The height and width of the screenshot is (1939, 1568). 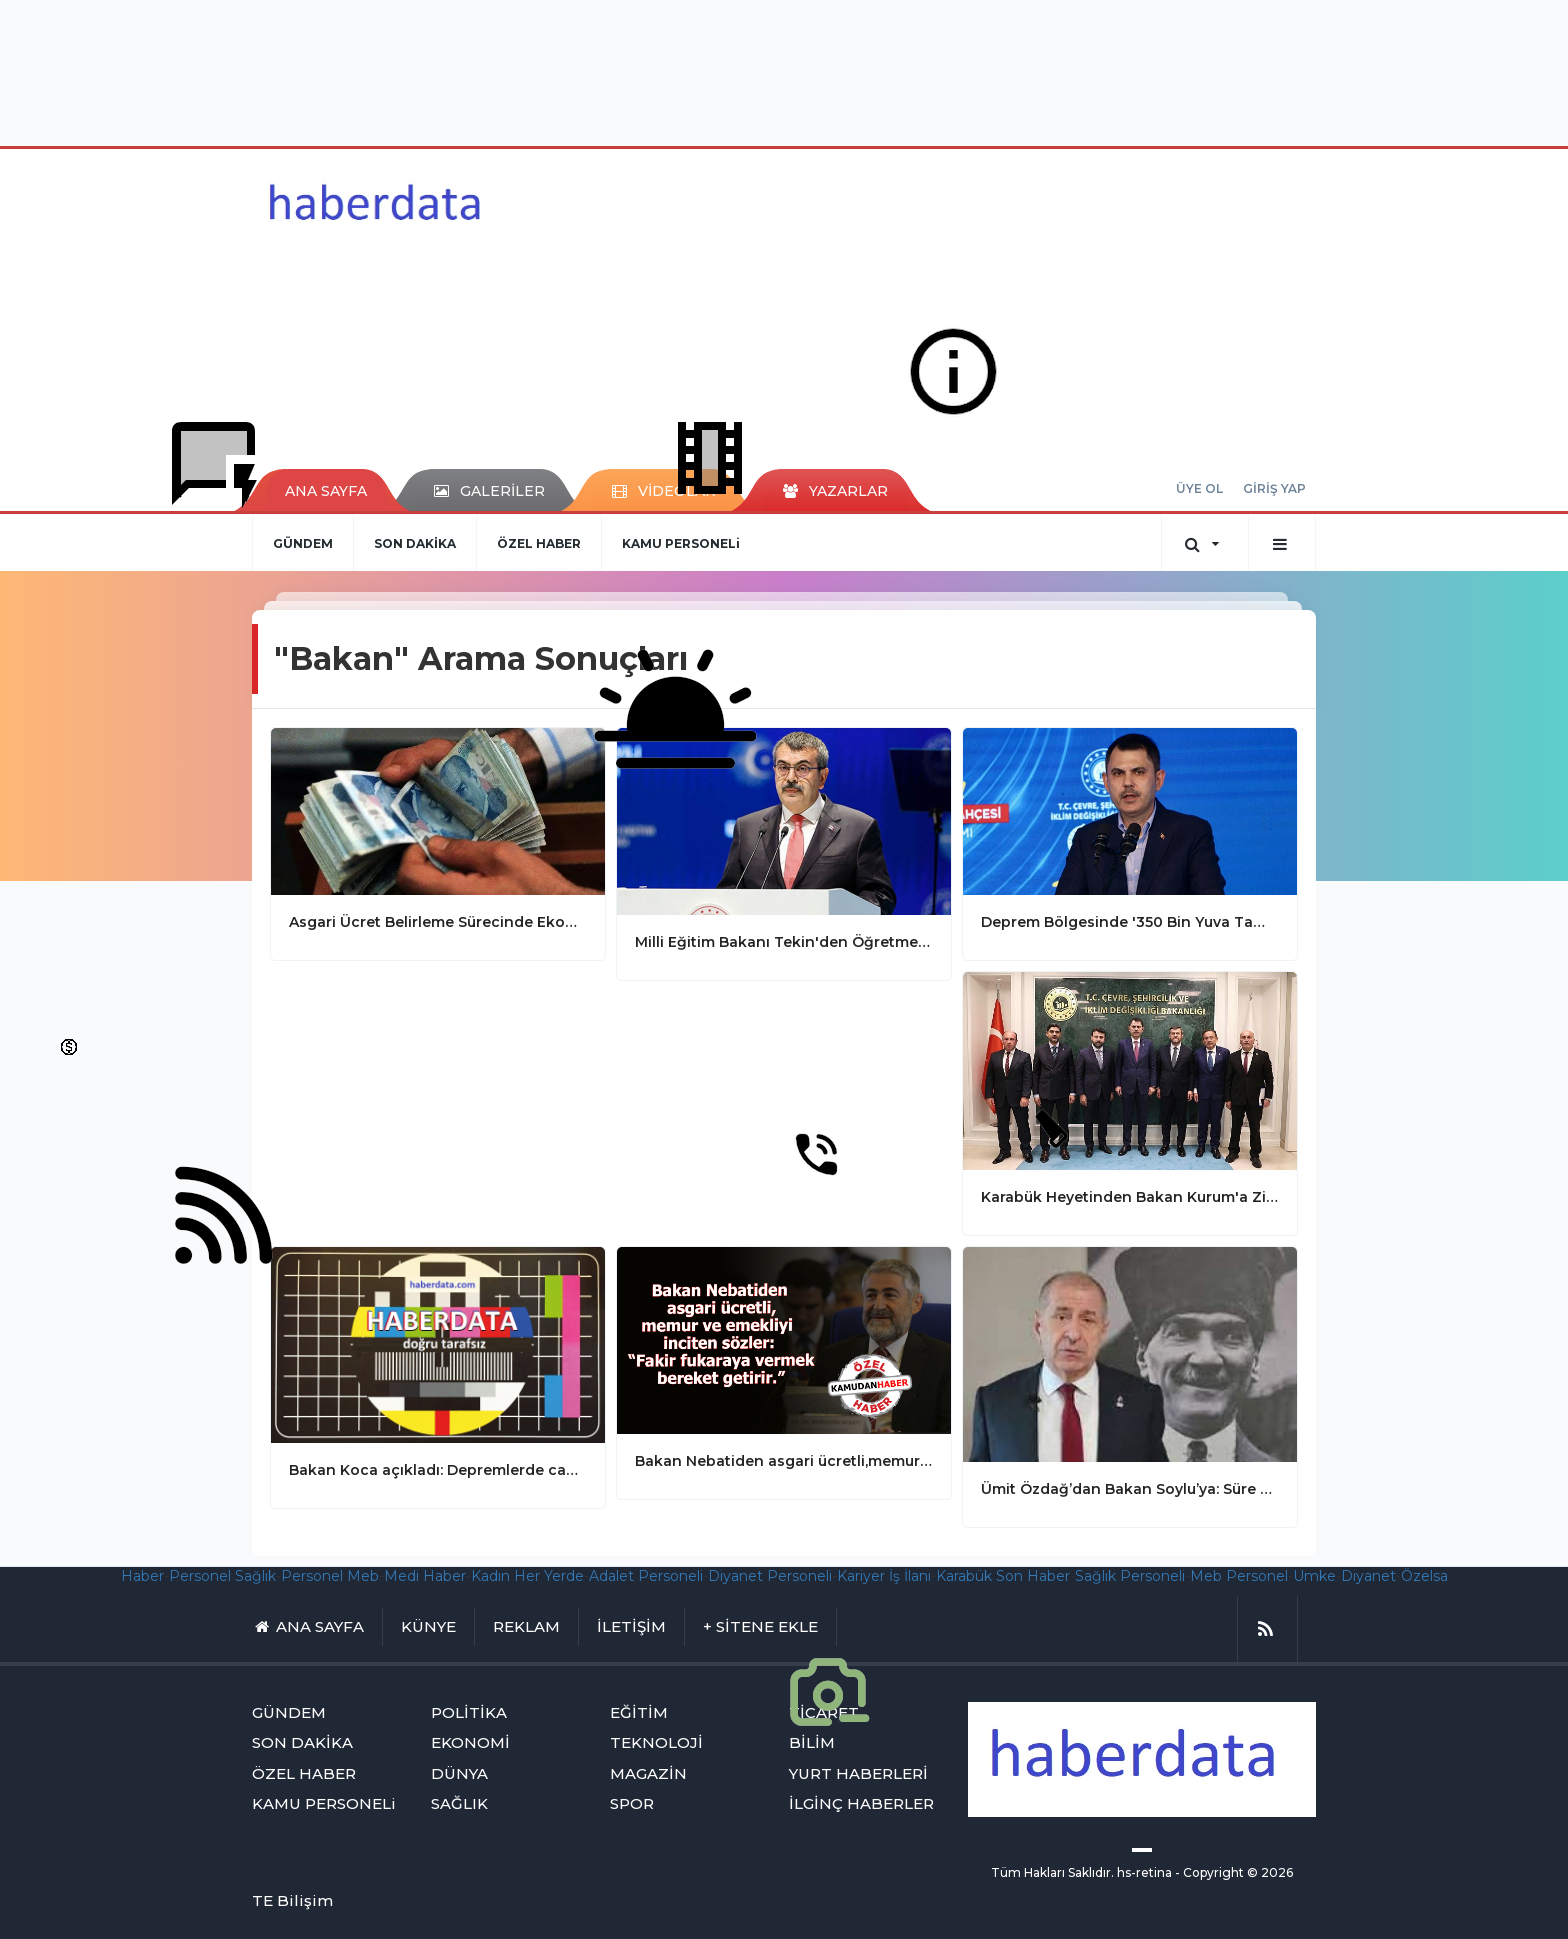 What do you see at coordinates (213, 463) in the screenshot?
I see `send a quick reply to a message` at bounding box center [213, 463].